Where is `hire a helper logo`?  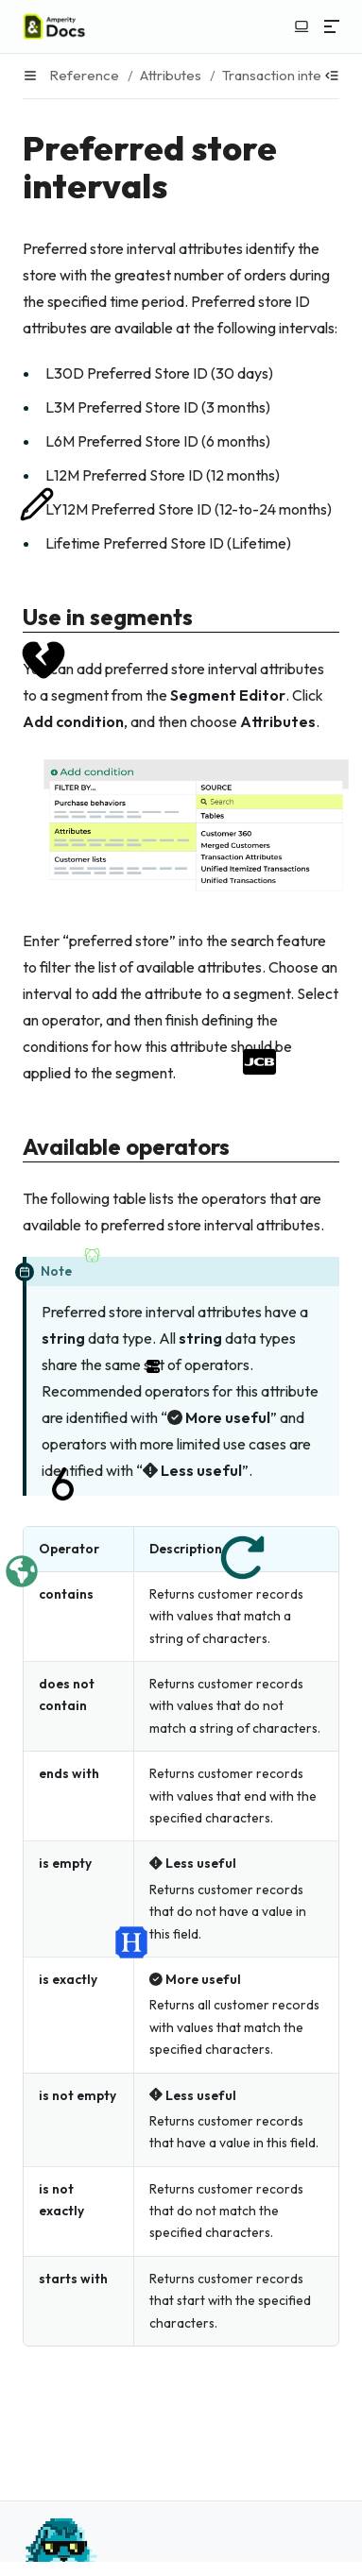
hire a helper logo is located at coordinates (131, 1942).